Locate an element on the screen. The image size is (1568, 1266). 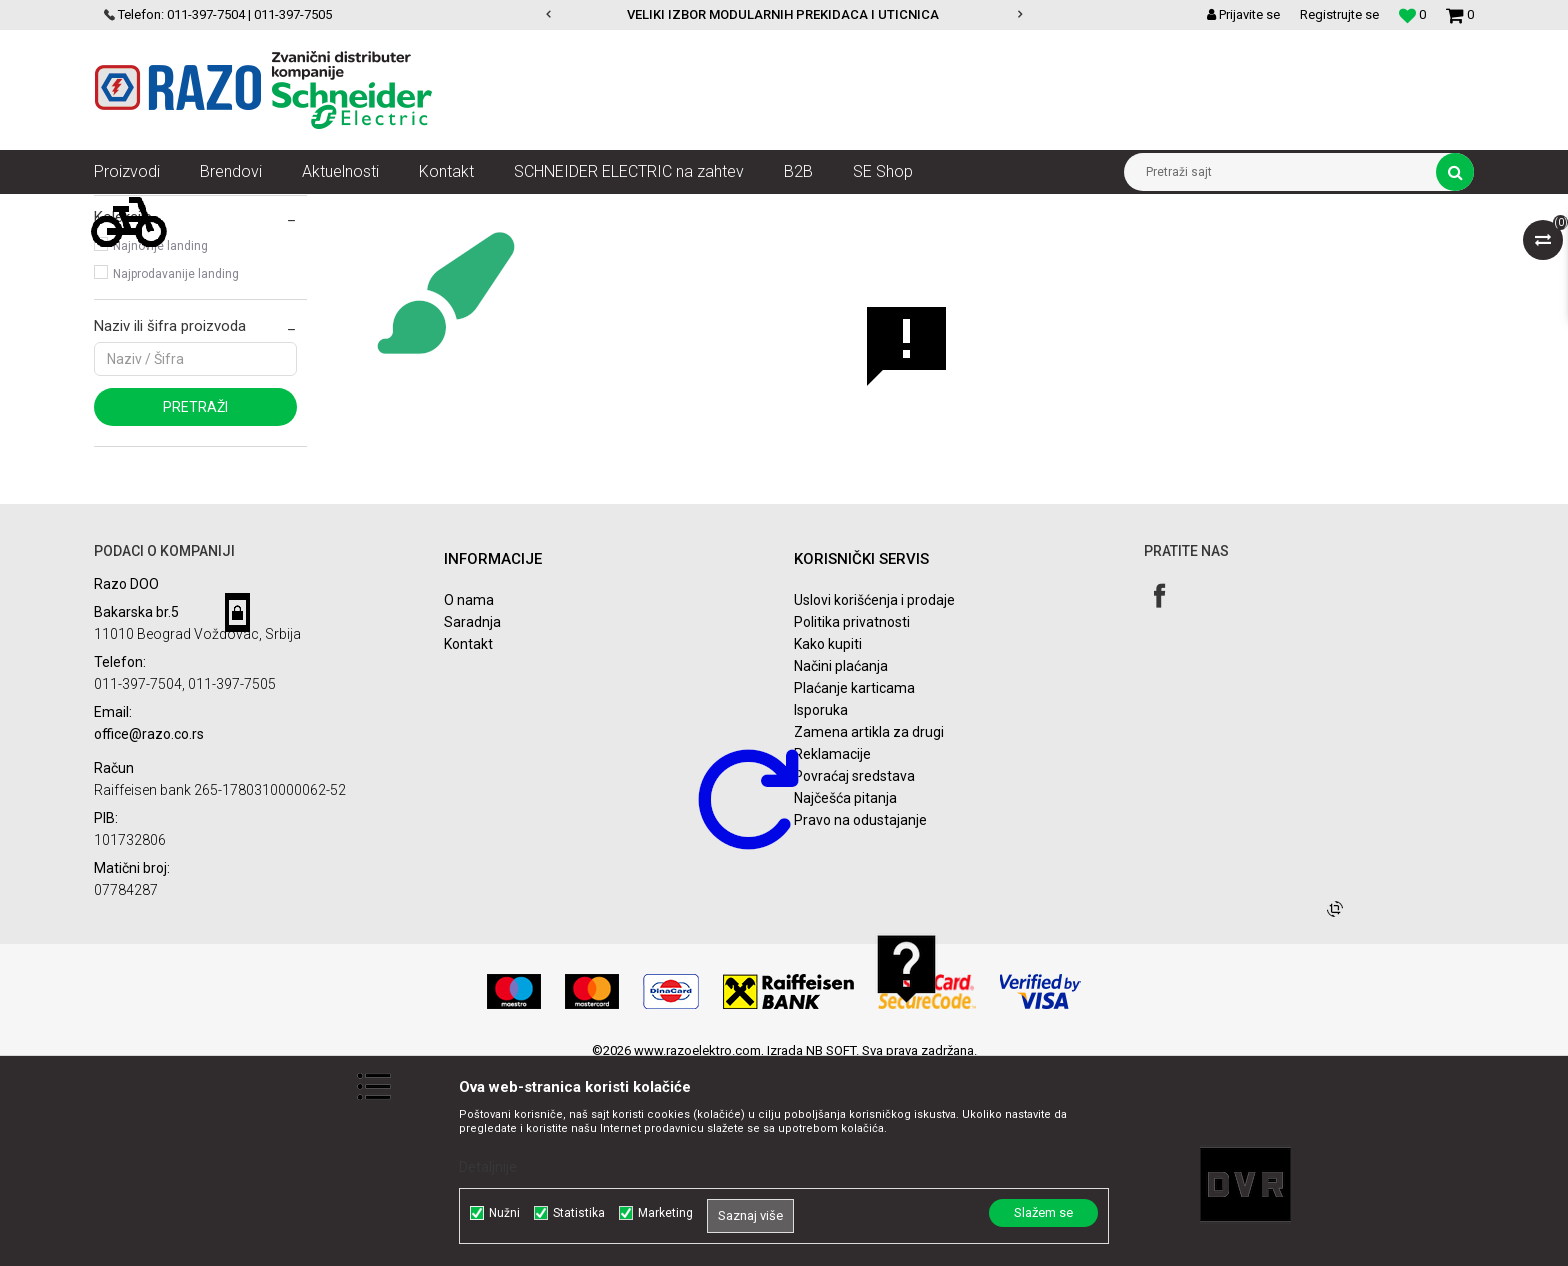
lock screen in portrait orientation is located at coordinates (237, 612).